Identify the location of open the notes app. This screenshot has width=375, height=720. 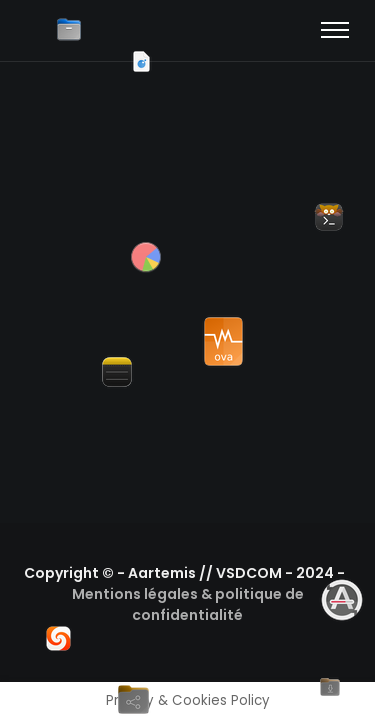
(117, 372).